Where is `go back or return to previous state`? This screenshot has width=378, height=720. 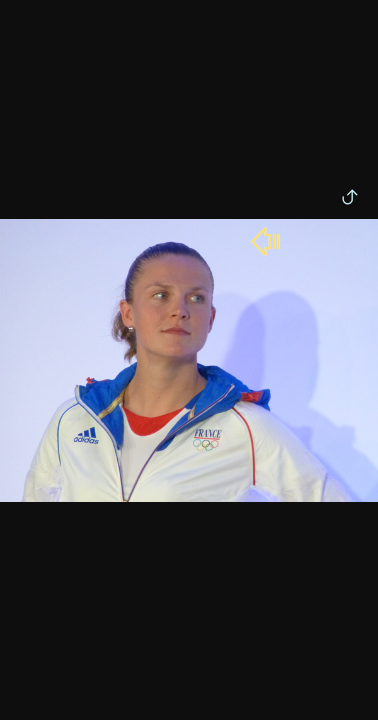 go back or return to previous state is located at coordinates (350, 197).